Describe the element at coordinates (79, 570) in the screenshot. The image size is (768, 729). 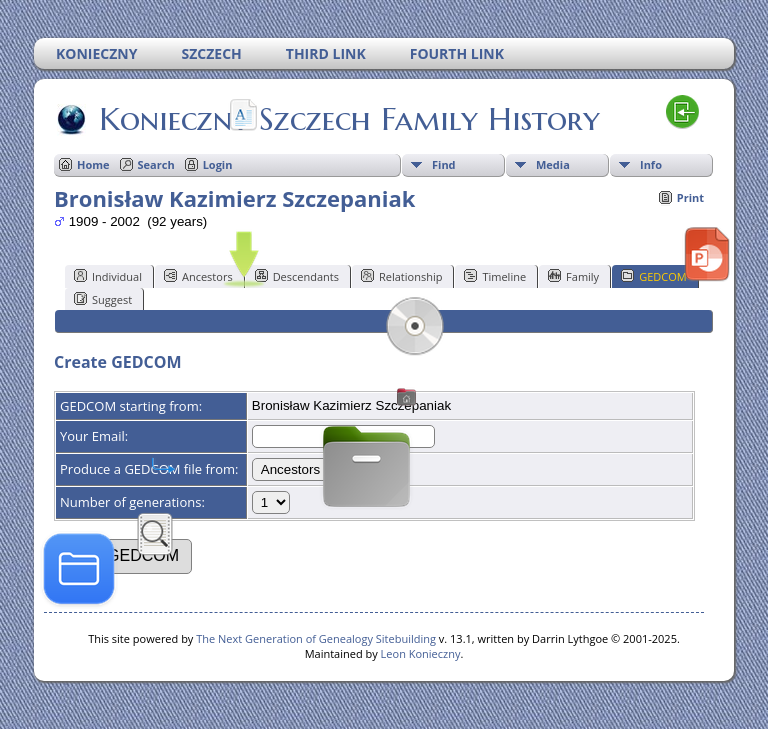
I see `open file manager application` at that location.